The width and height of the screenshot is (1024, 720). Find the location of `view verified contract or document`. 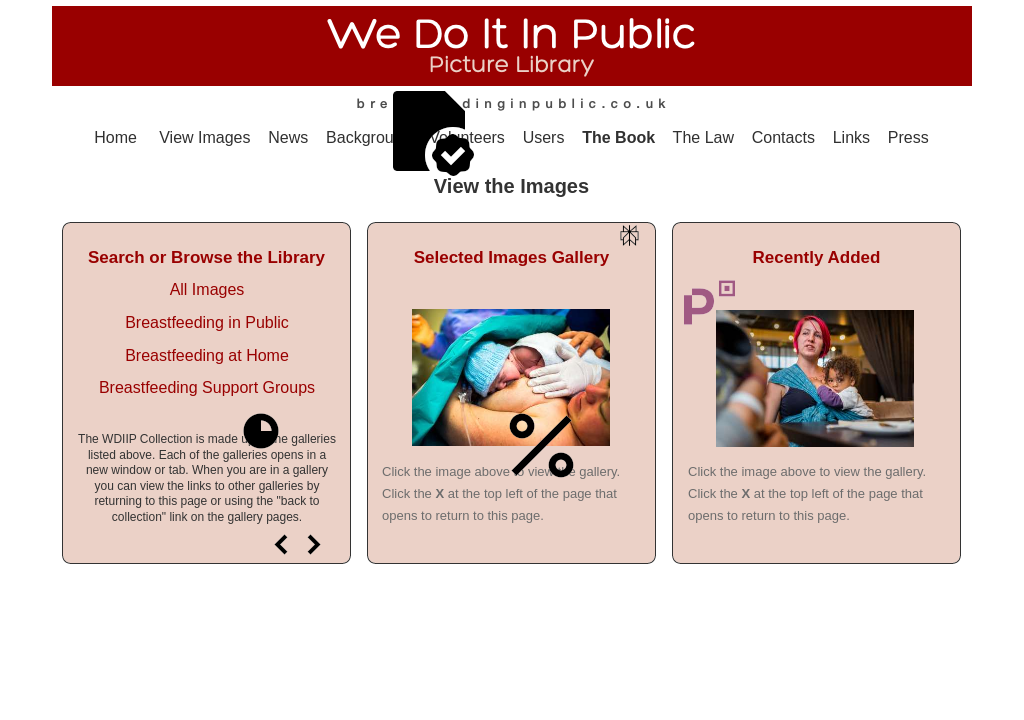

view verified contract or document is located at coordinates (429, 131).